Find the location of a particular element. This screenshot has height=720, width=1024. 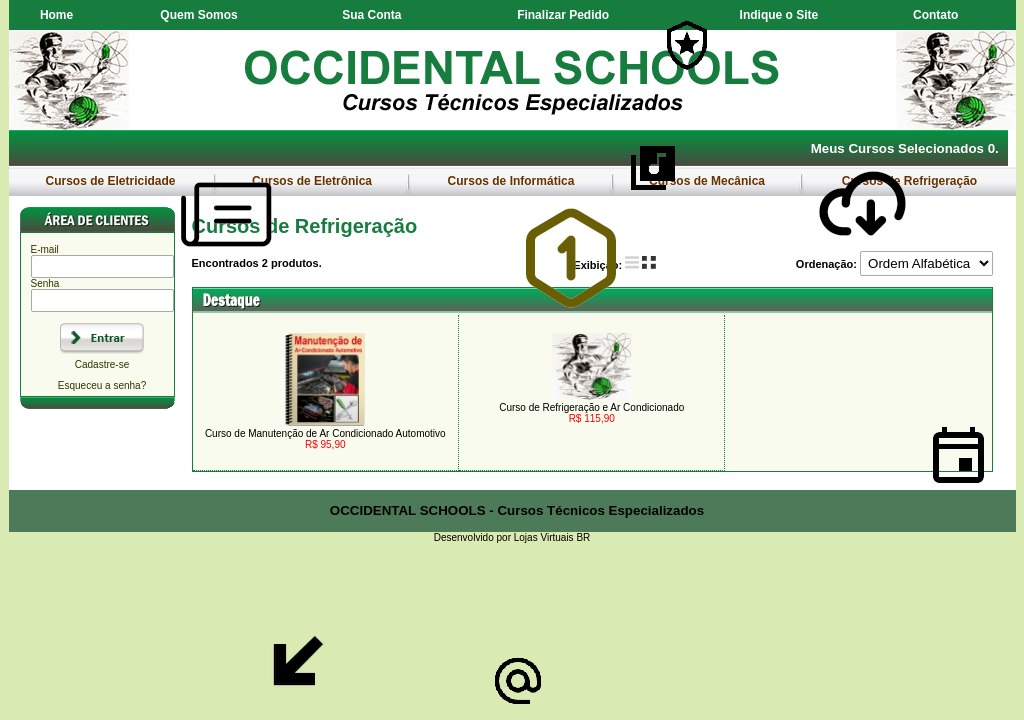

enter or view email address is located at coordinates (518, 681).